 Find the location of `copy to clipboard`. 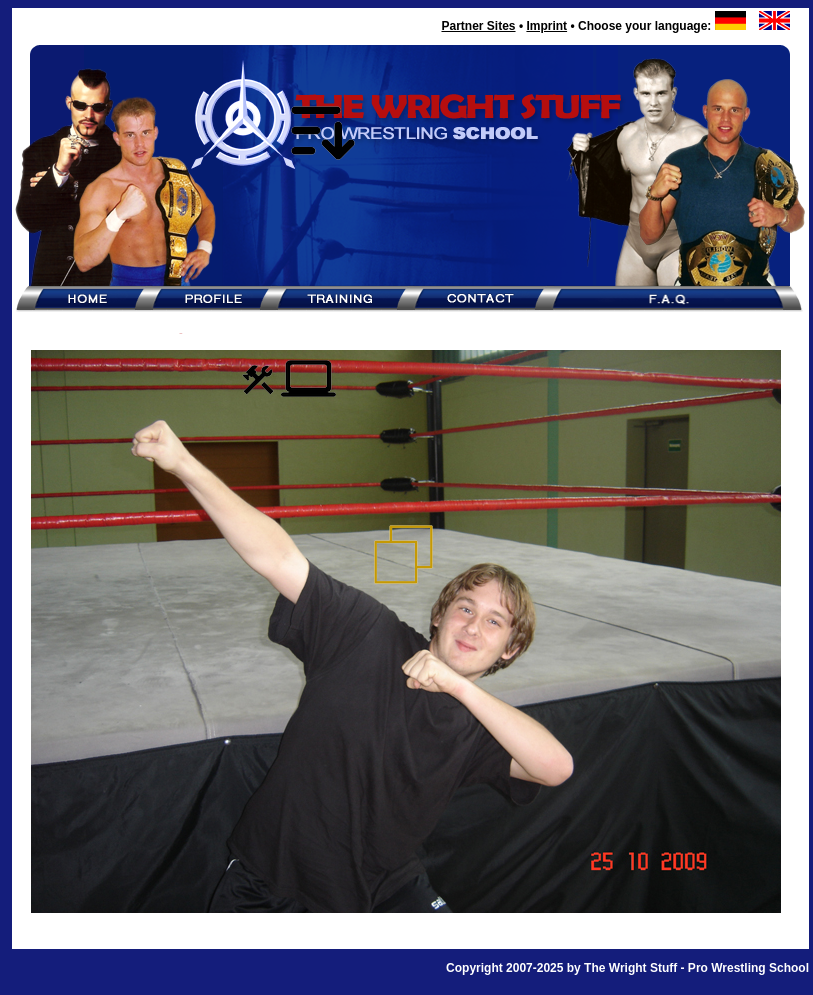

copy to clipboard is located at coordinates (403, 554).